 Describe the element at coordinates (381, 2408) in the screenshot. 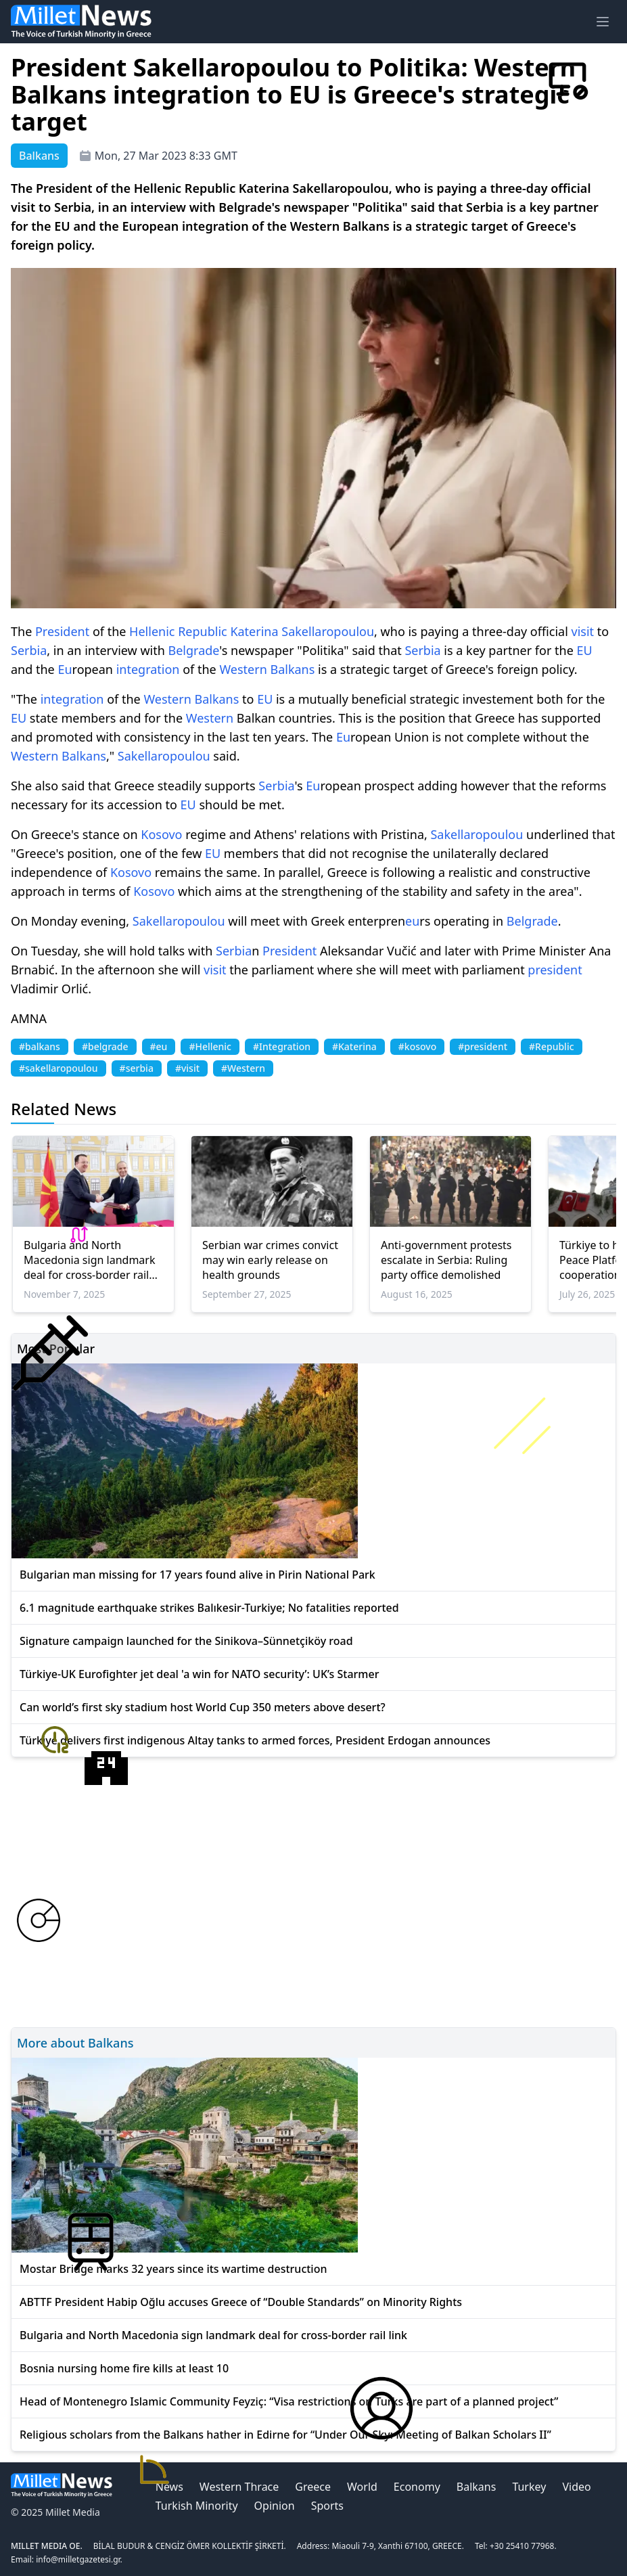

I see `view your profile` at that location.